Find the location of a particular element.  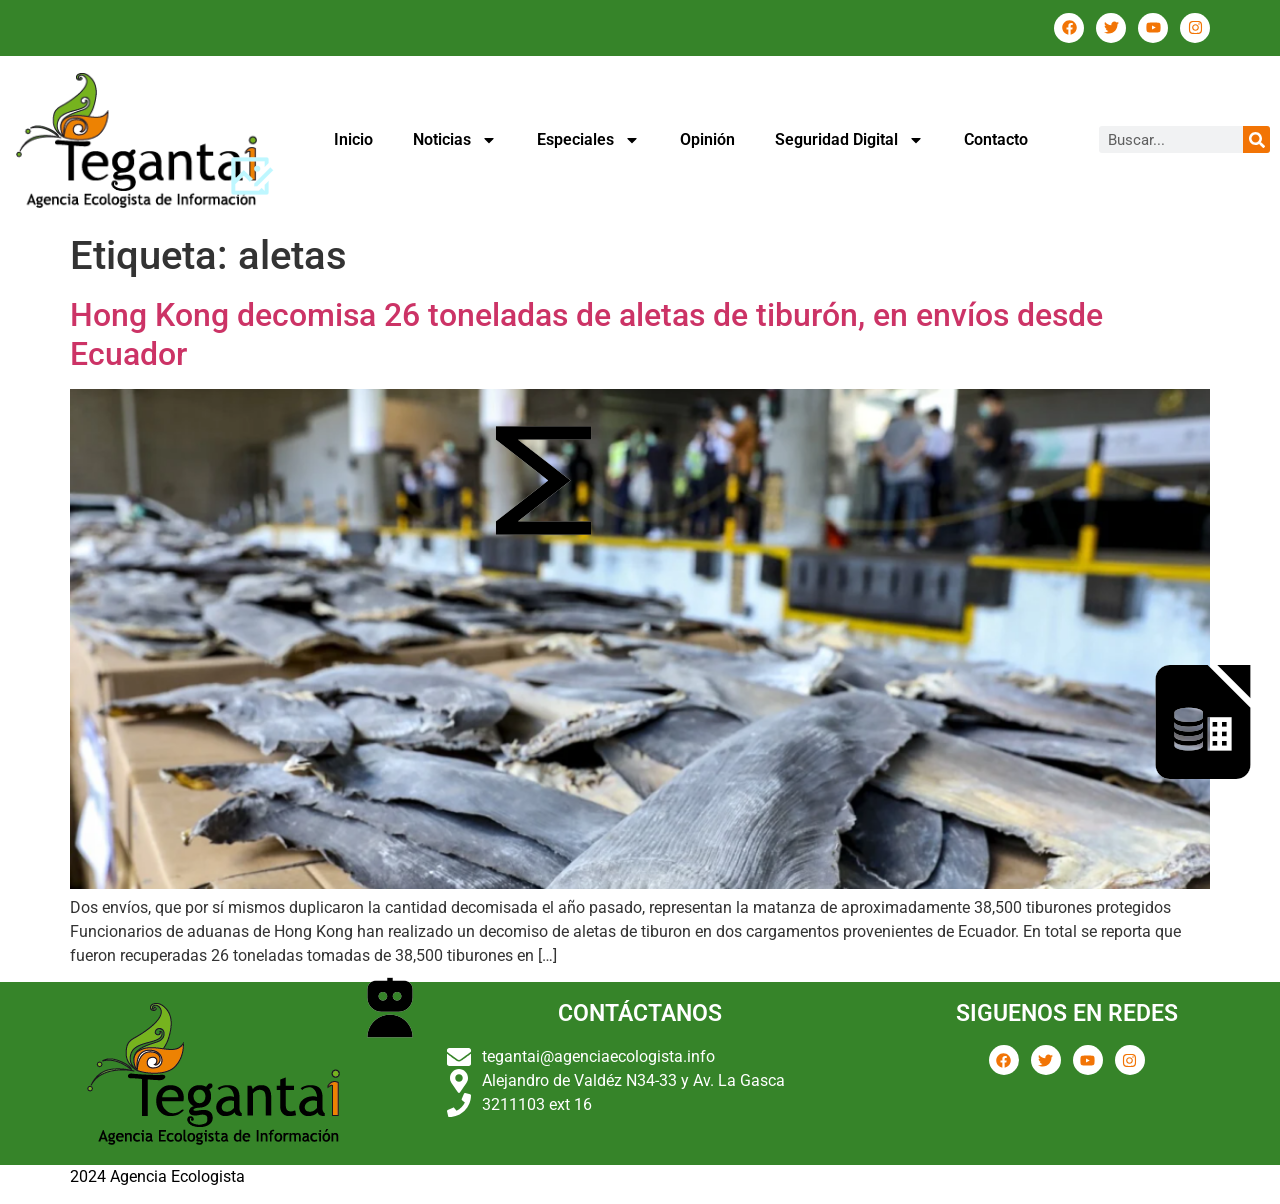

insert a mathematical sum or formula is located at coordinates (543, 480).